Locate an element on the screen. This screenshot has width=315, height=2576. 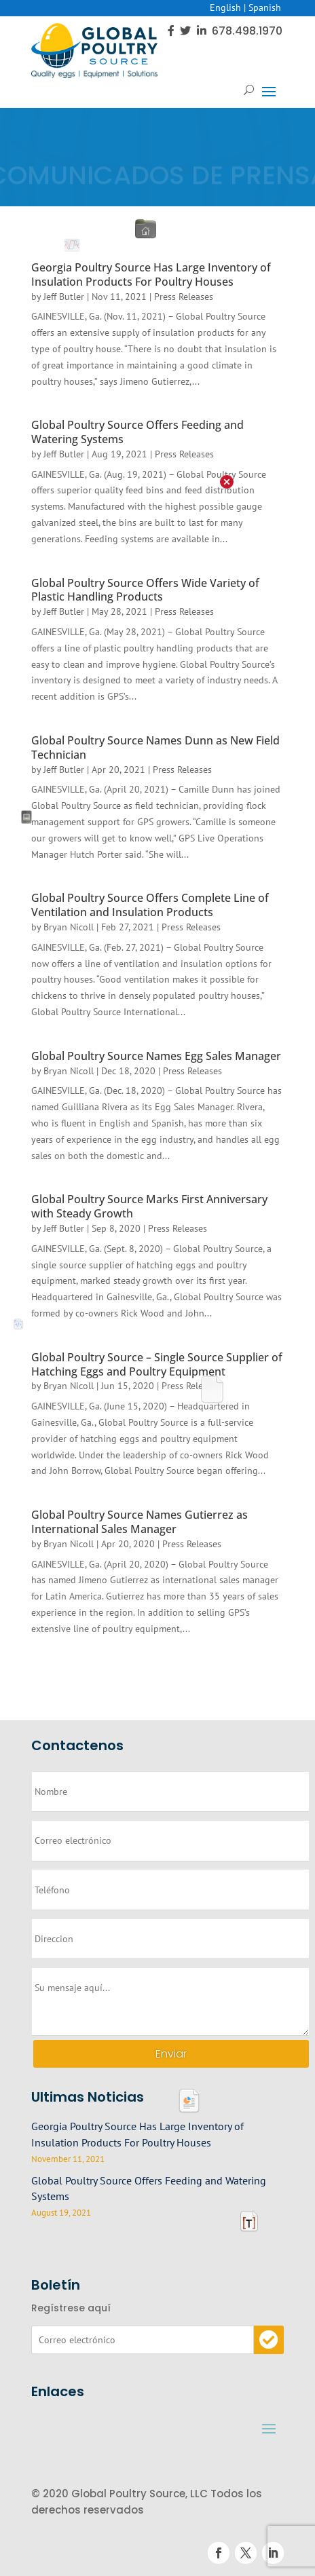
a toml configuration file is located at coordinates (249, 2221).